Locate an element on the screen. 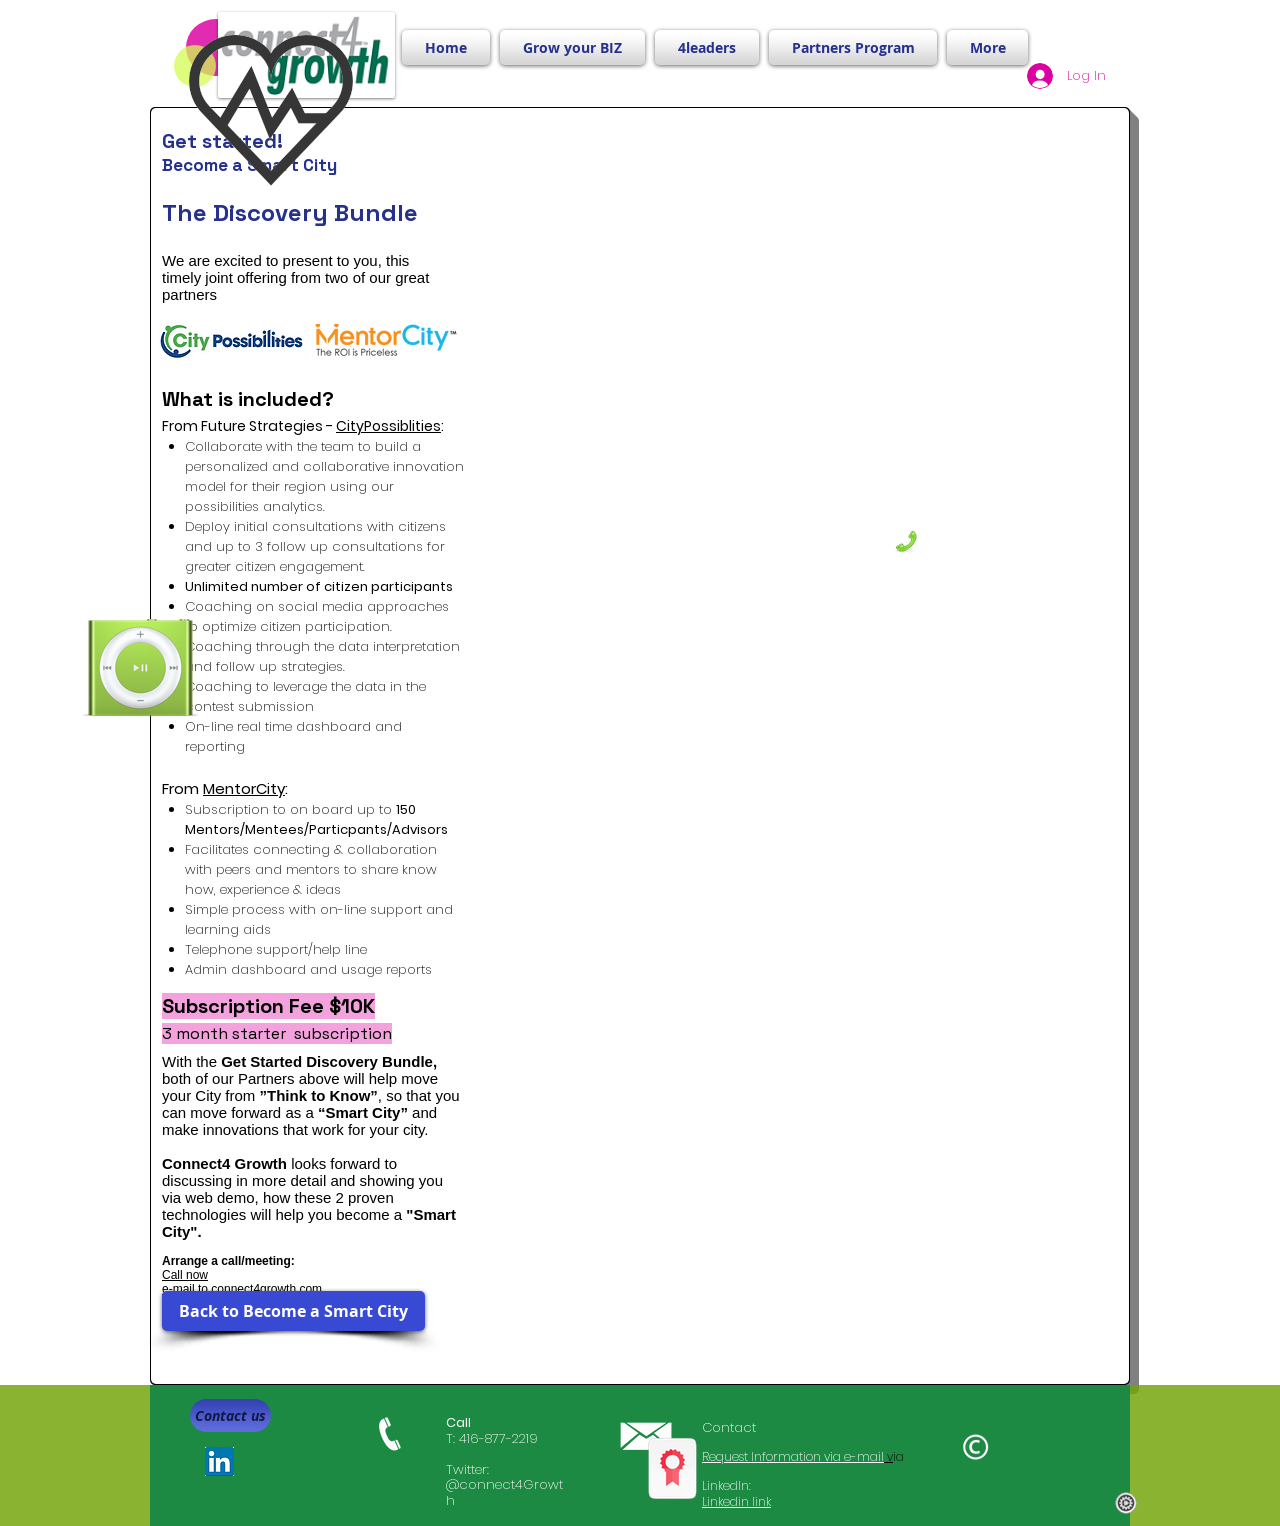  iPod shuffle device connected is located at coordinates (140, 667).